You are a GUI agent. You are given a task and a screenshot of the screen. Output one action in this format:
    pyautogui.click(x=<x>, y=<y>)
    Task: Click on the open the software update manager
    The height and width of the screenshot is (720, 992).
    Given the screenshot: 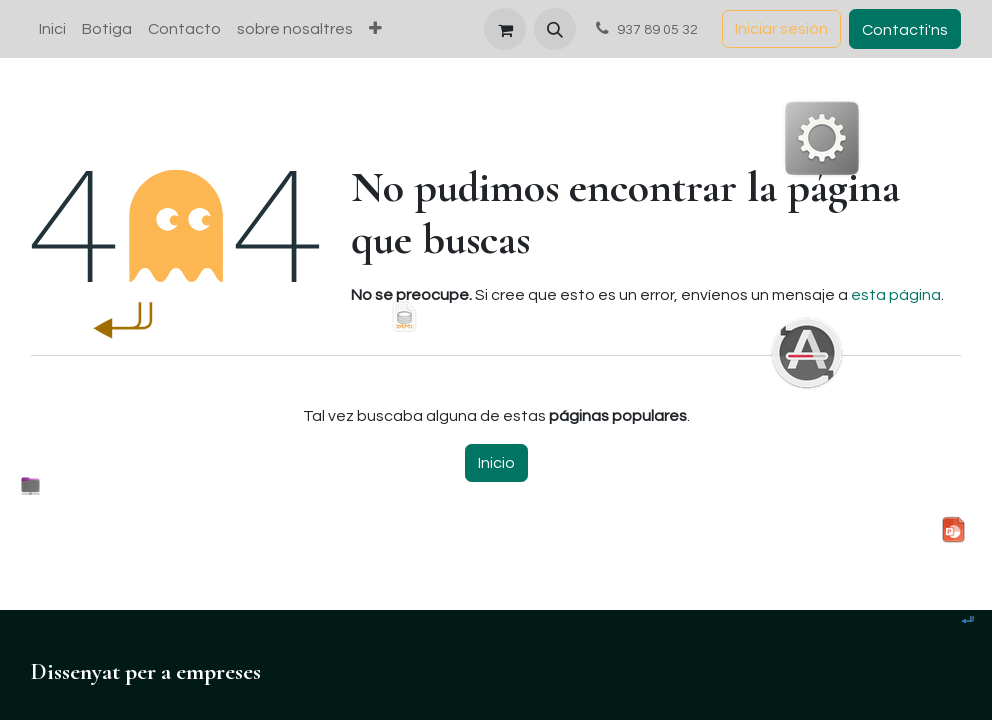 What is the action you would take?
    pyautogui.click(x=807, y=353)
    